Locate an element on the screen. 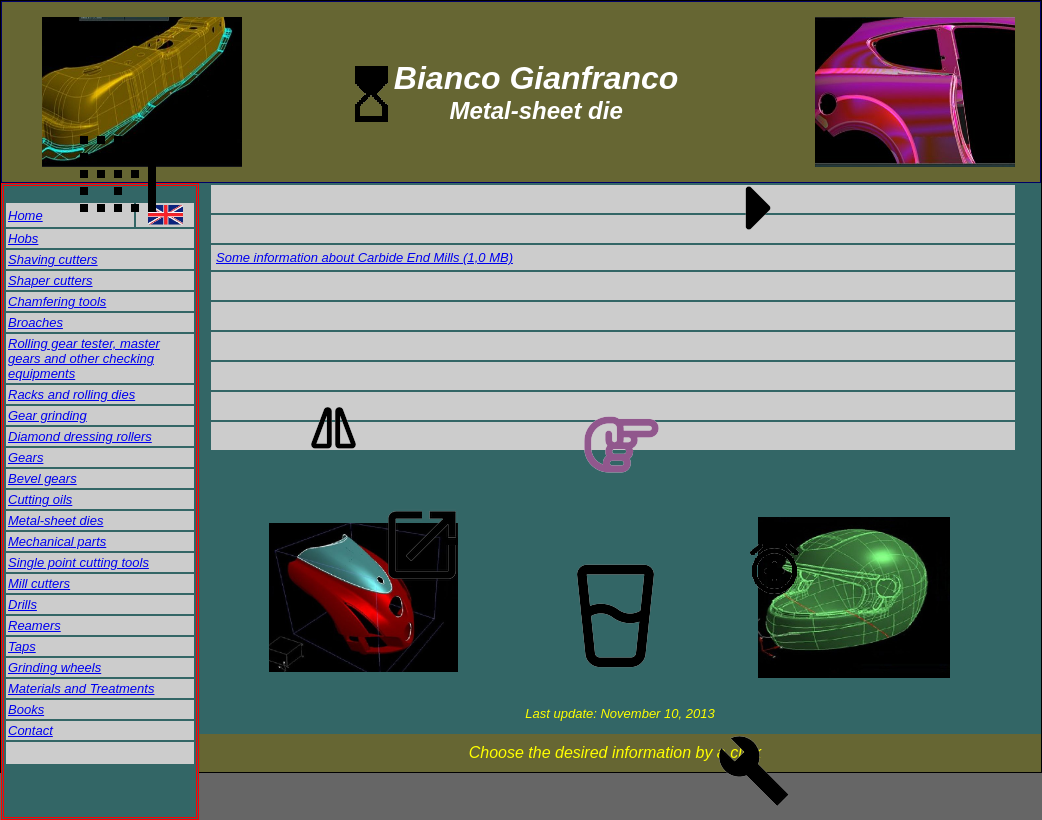 Image resolution: width=1042 pixels, height=820 pixels. tap to continue or proceed to the next step is located at coordinates (621, 444).